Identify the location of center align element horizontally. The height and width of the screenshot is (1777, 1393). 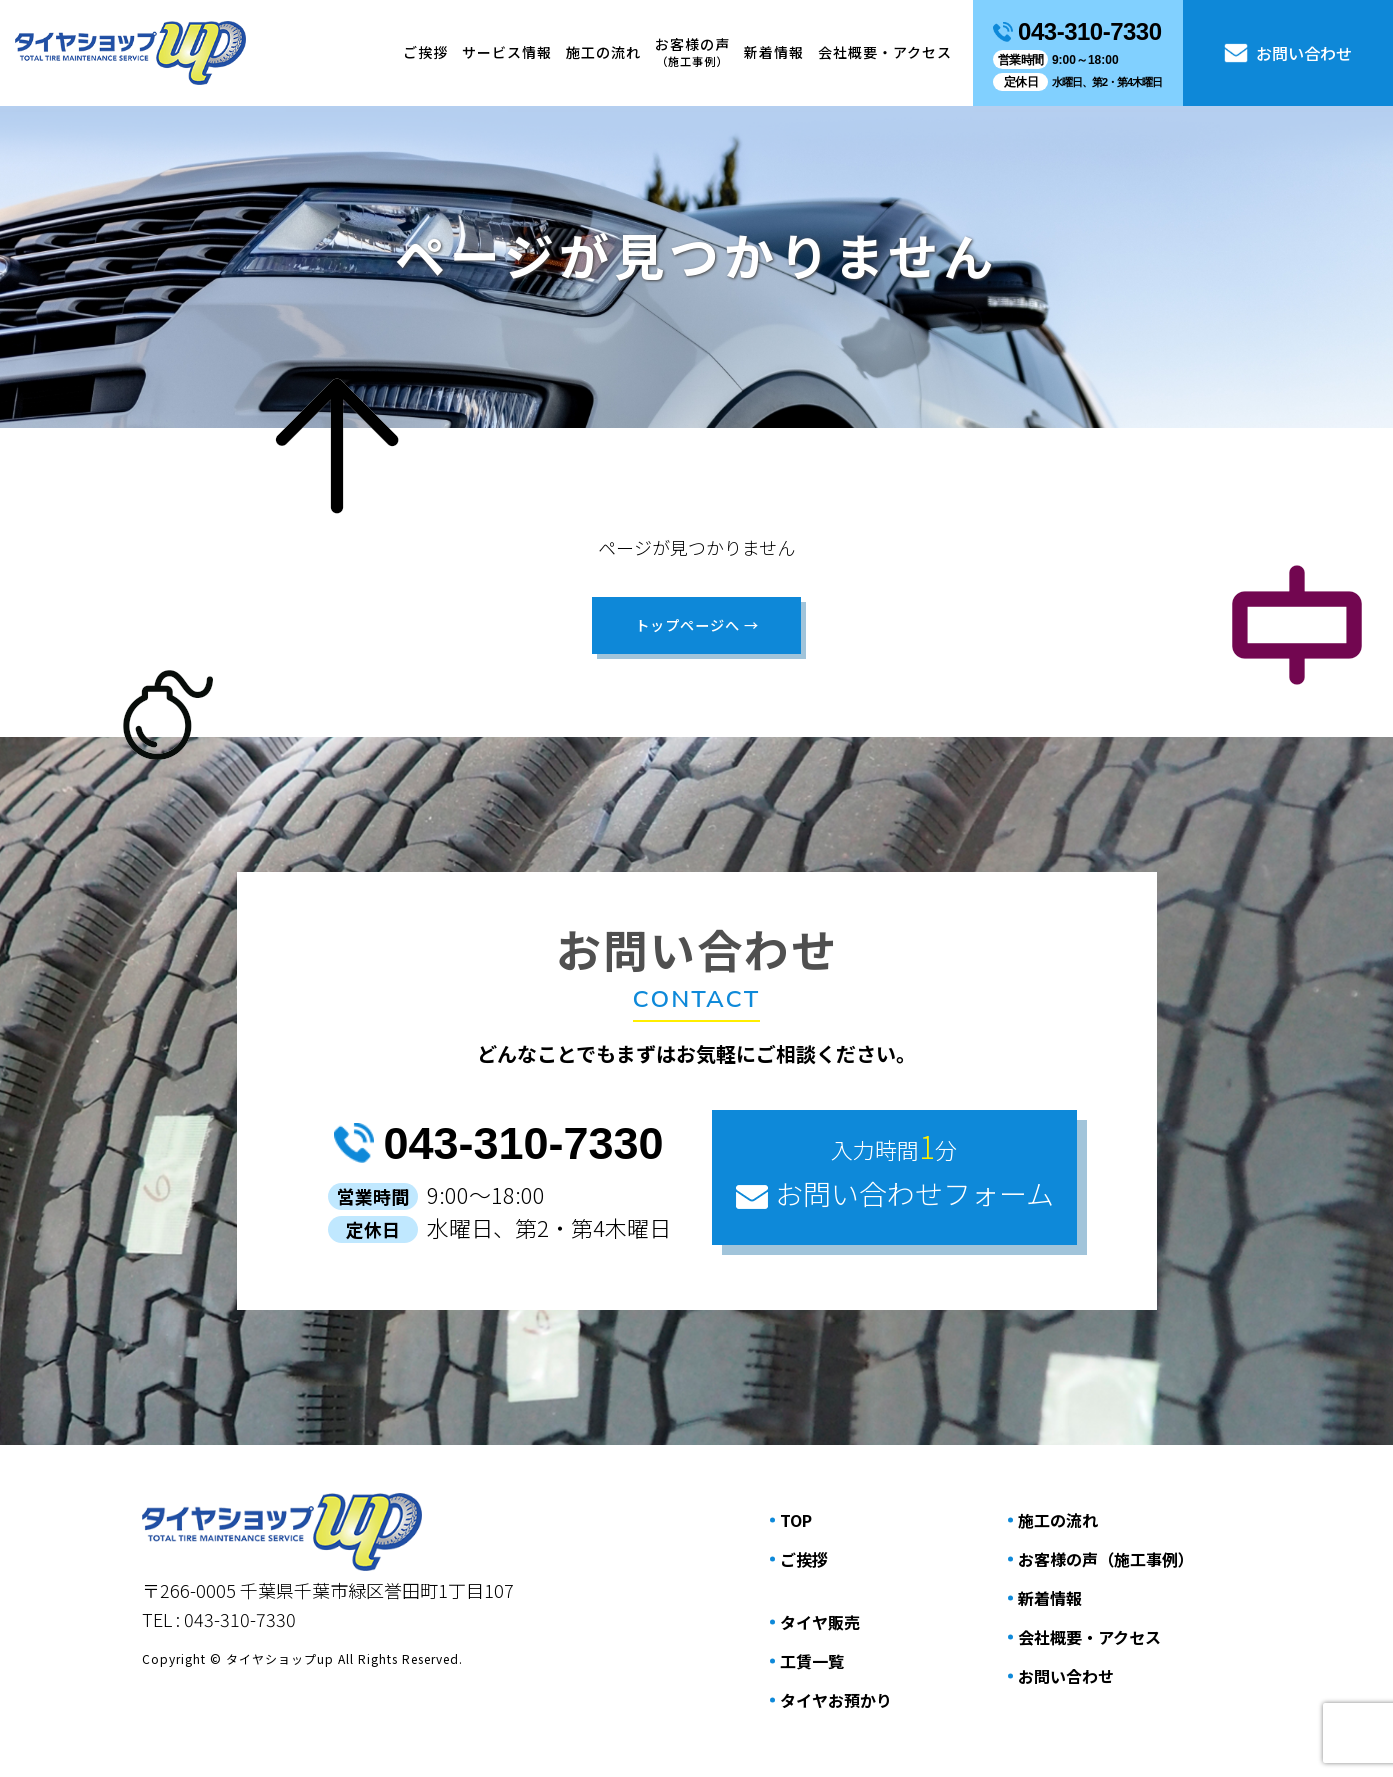
(1297, 625).